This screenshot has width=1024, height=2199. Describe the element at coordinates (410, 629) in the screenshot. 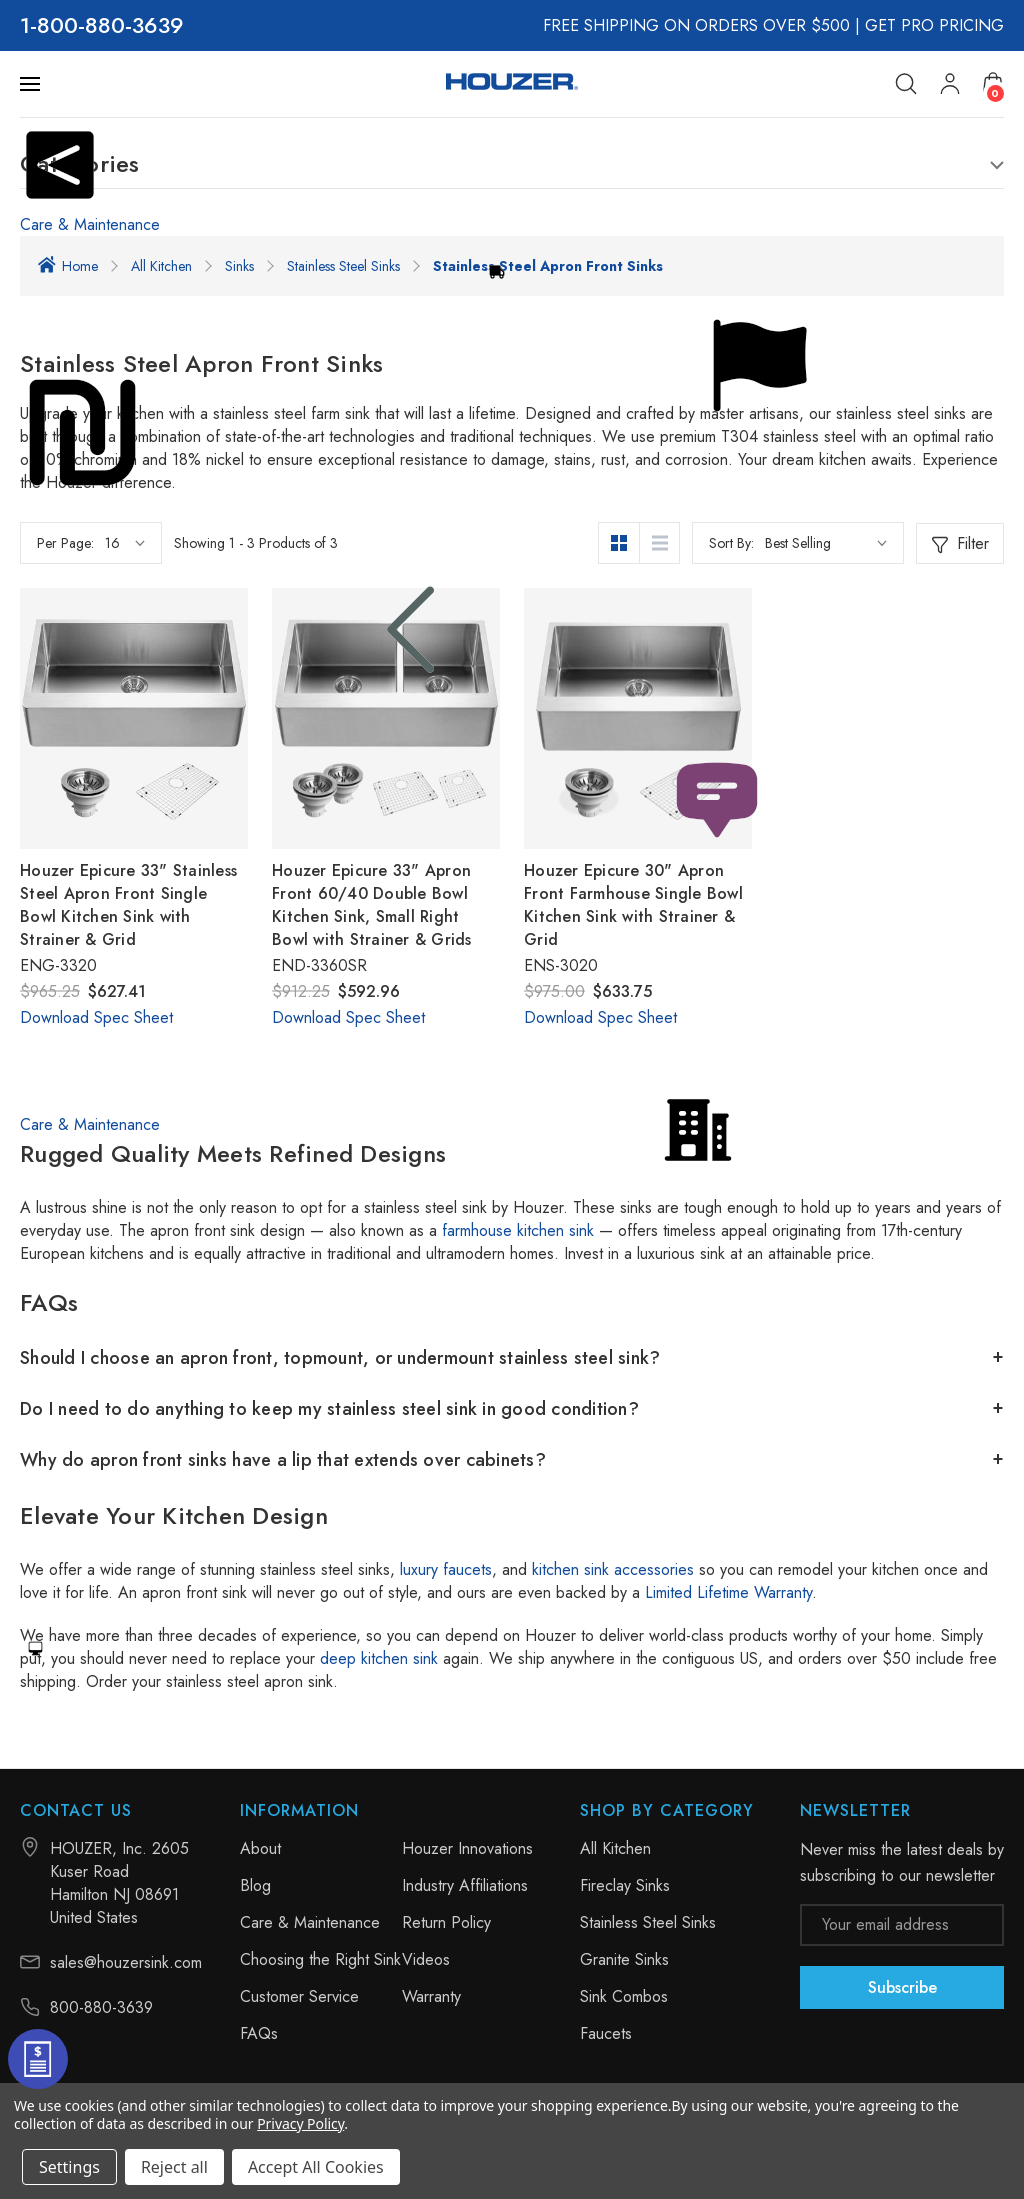

I see `go back to the previous screen` at that location.